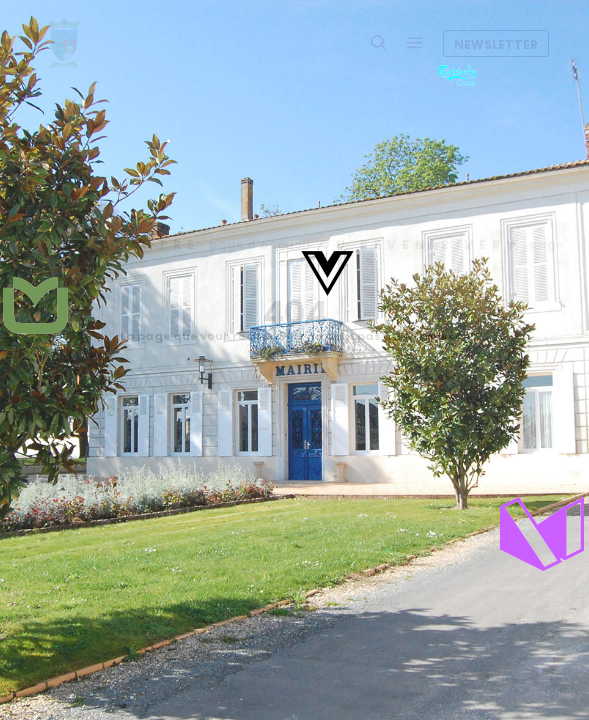 The height and width of the screenshot is (720, 589). I want to click on knowledgebase app or service logo, so click(35, 305).